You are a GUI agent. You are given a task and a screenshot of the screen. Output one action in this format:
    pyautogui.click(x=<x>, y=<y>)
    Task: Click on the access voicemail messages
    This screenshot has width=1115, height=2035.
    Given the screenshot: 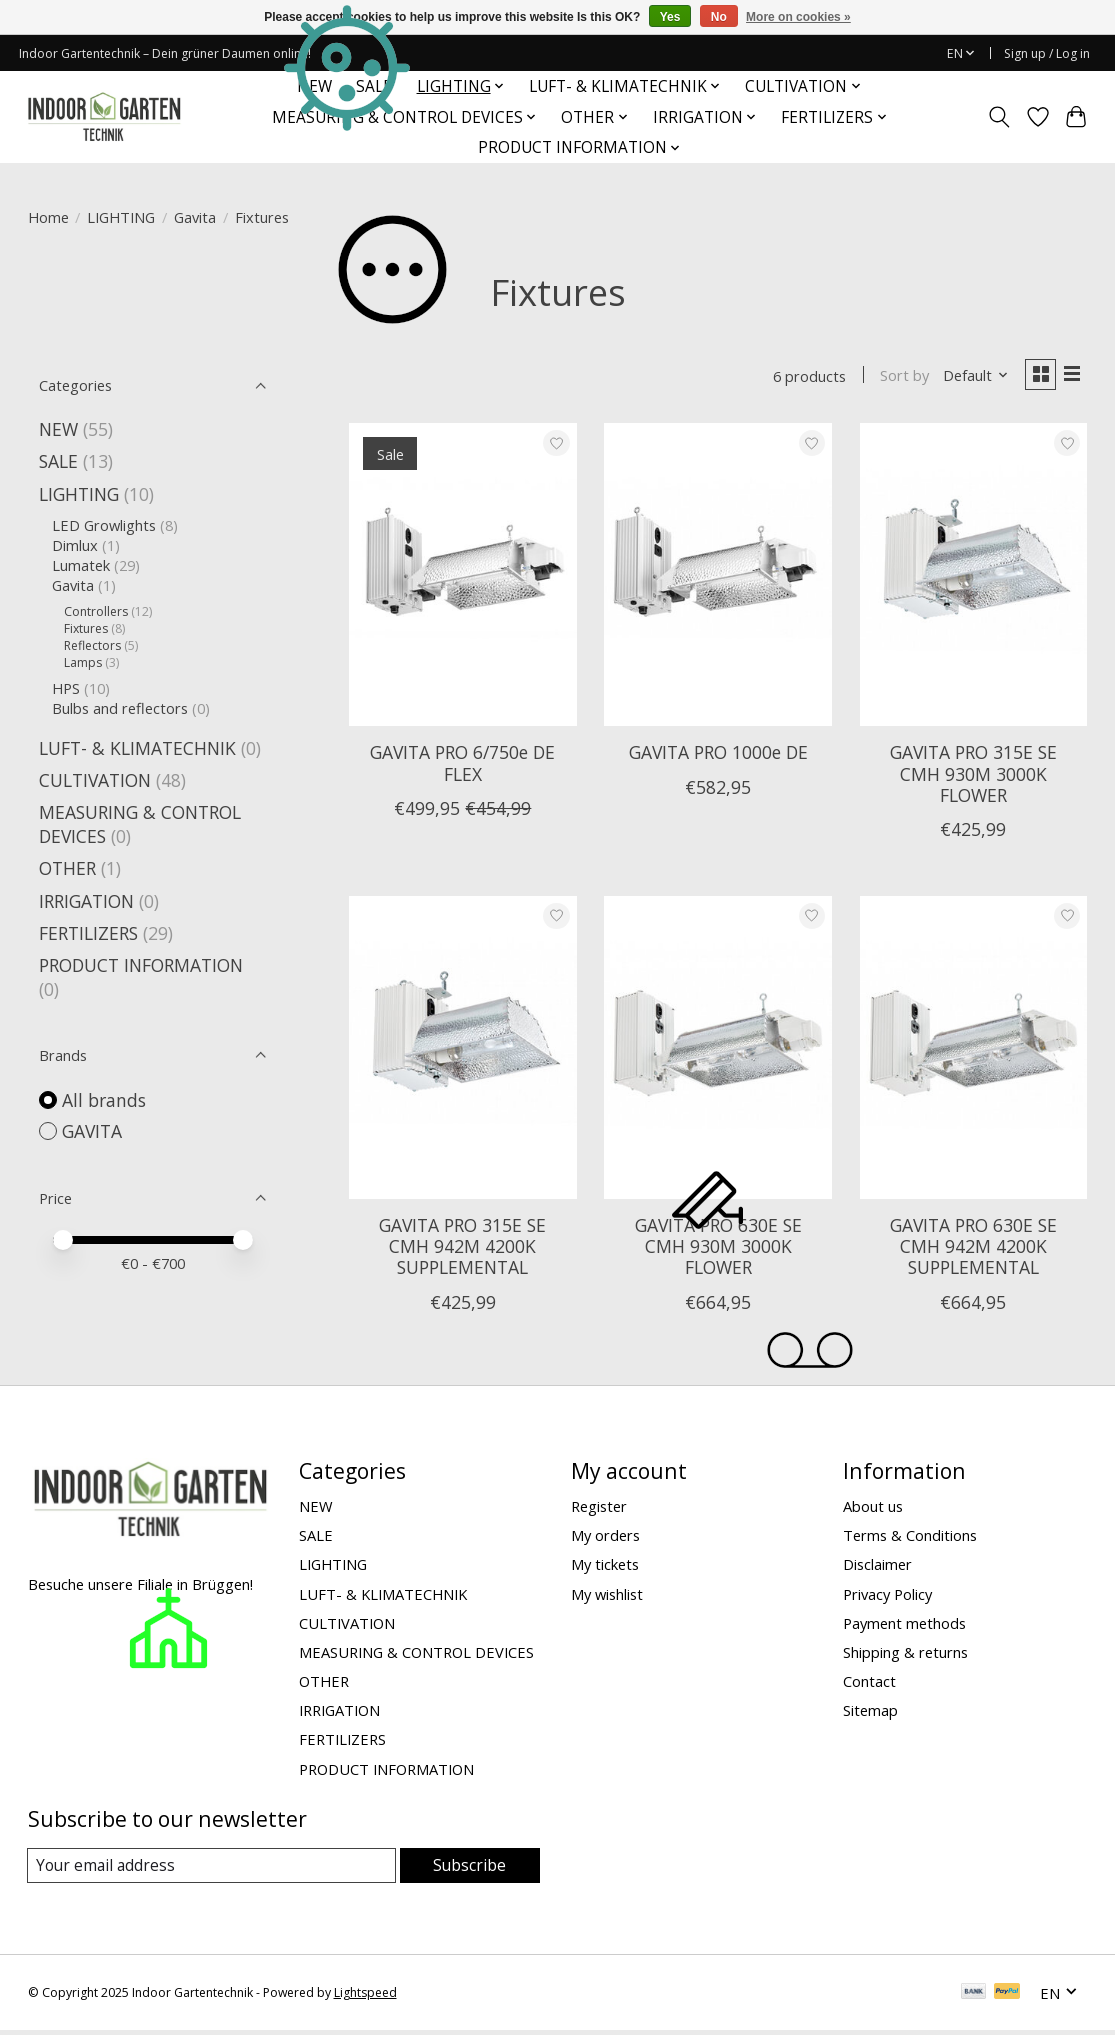 What is the action you would take?
    pyautogui.click(x=810, y=1350)
    